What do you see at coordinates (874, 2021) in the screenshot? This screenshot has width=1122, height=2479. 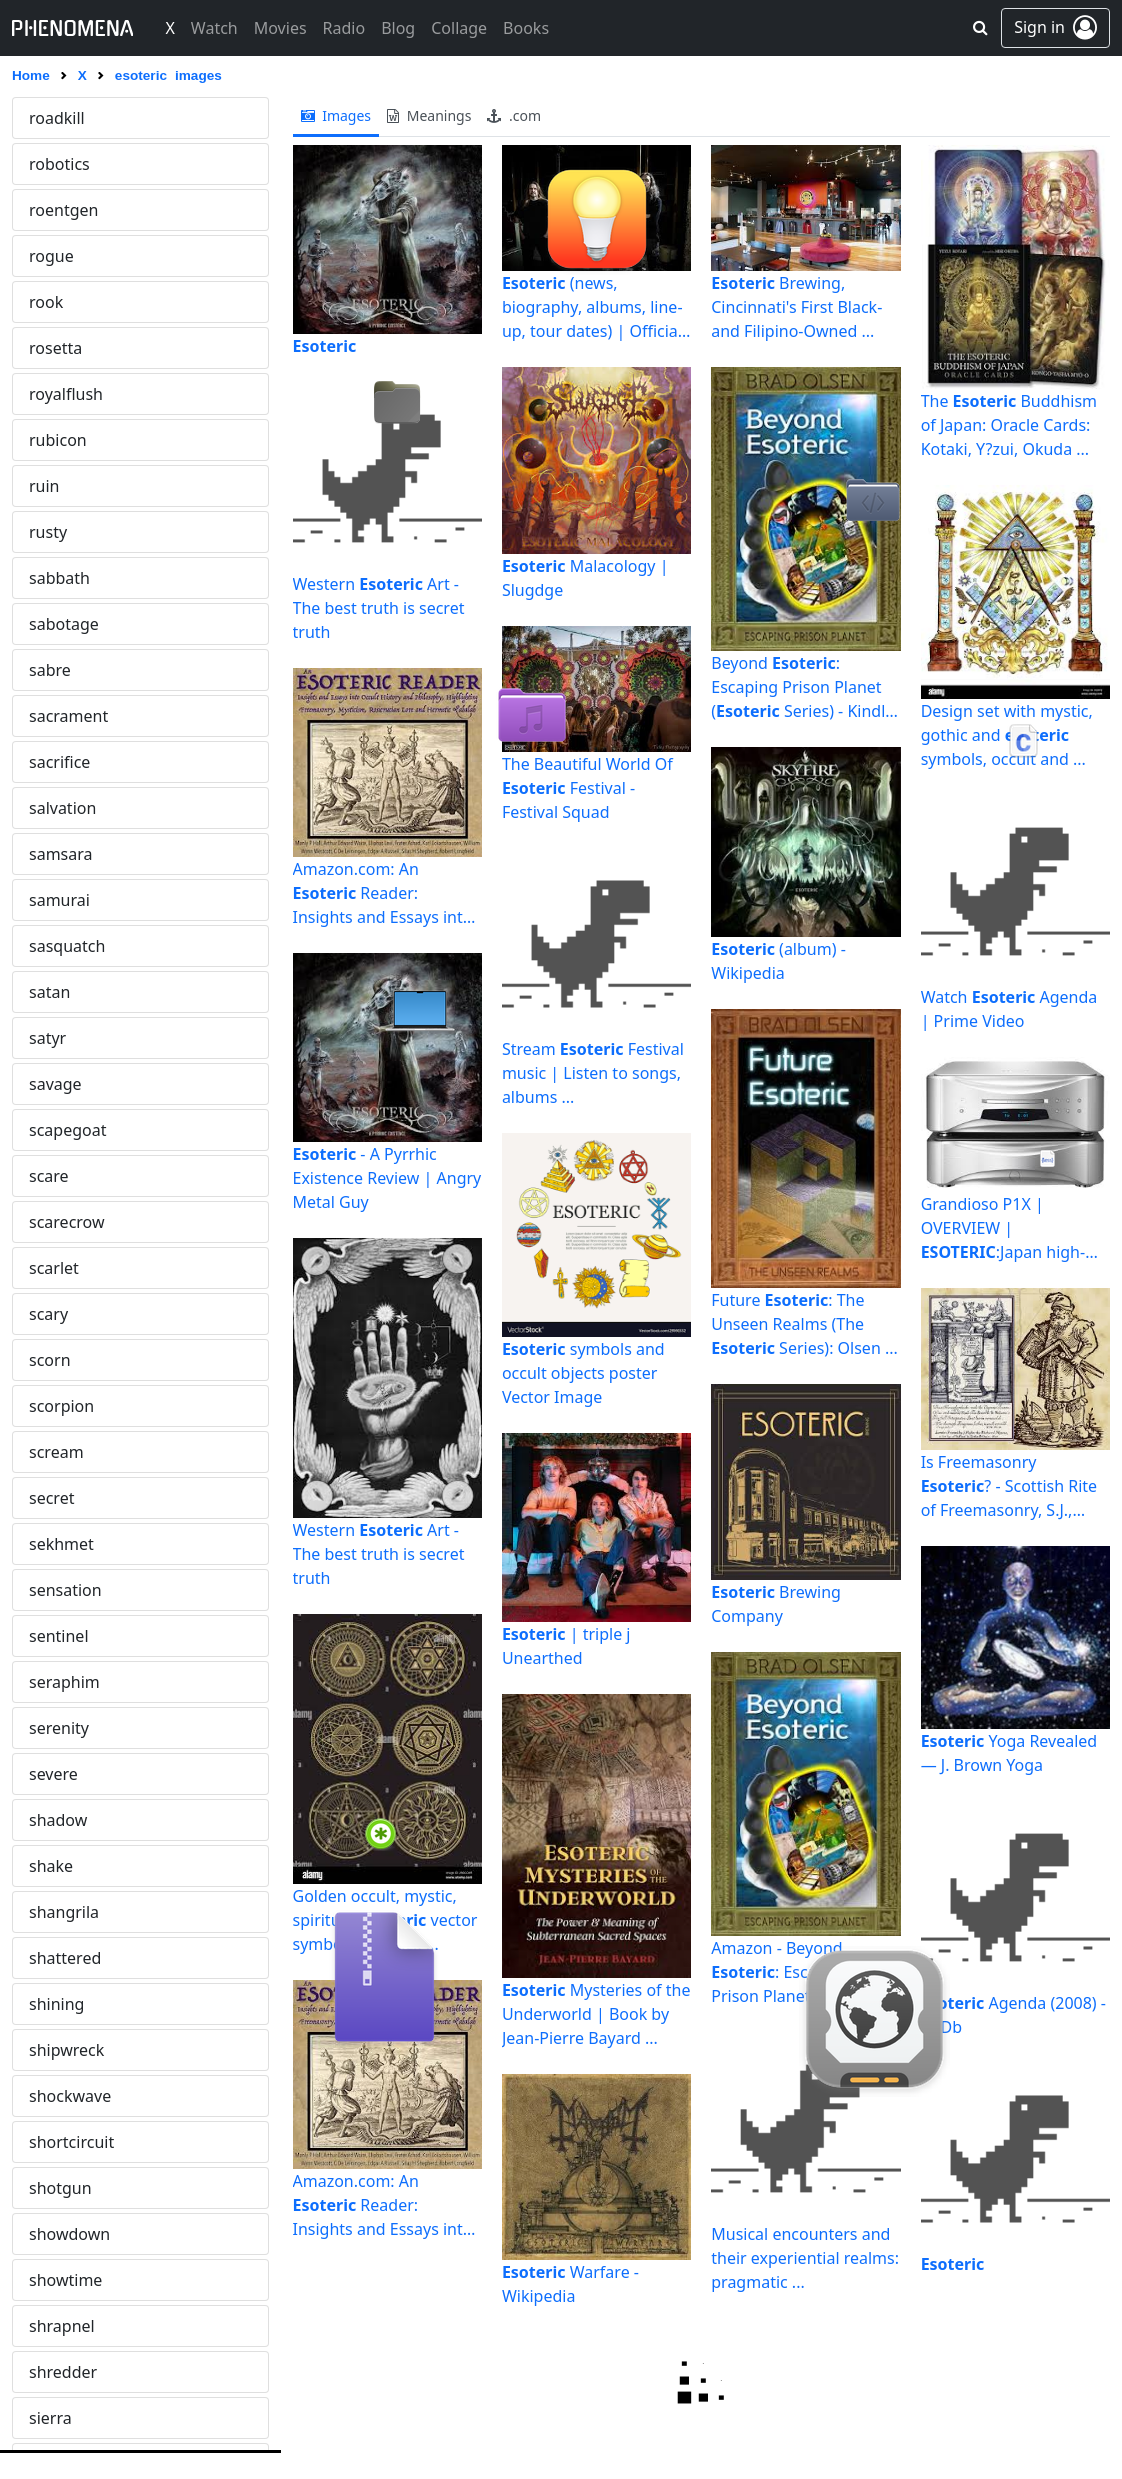 I see `configure iSCSI network storage settings` at bounding box center [874, 2021].